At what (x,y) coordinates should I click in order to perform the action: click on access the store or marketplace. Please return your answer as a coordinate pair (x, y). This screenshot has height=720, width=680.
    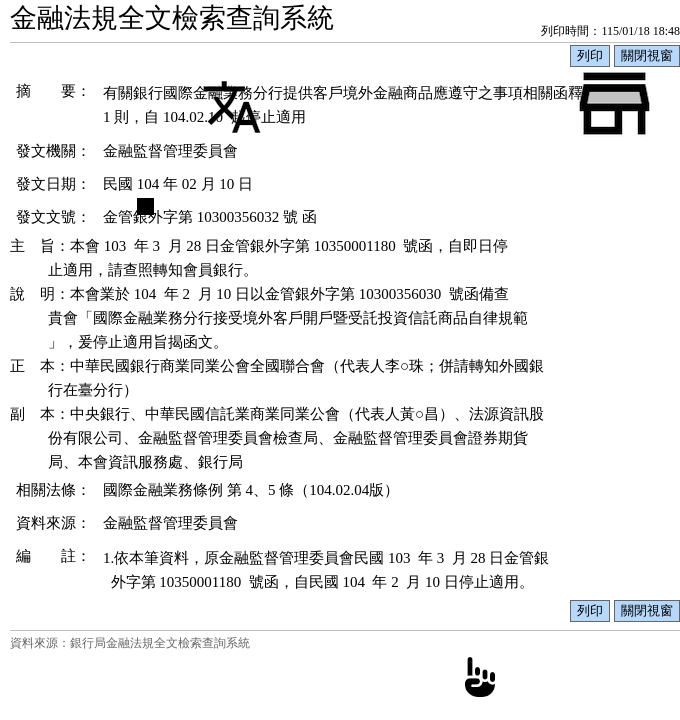
    Looking at the image, I should click on (614, 103).